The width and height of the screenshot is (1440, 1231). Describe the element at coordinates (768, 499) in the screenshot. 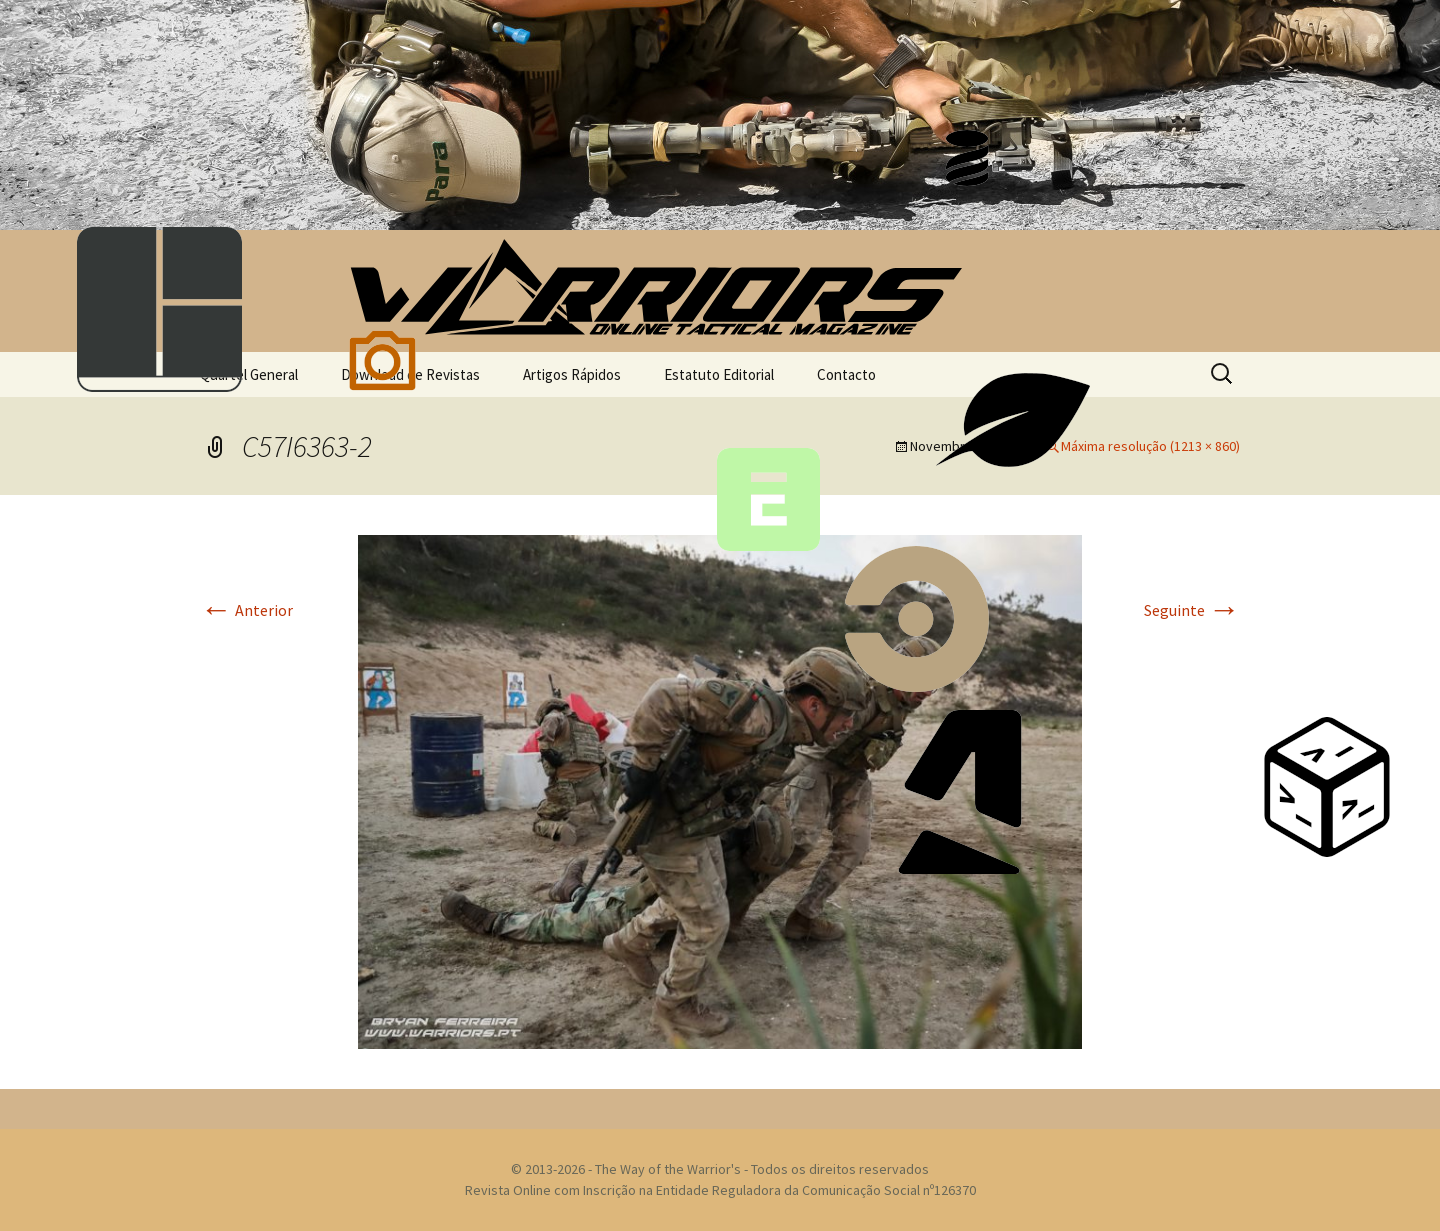

I see `open ERPNext application` at that location.